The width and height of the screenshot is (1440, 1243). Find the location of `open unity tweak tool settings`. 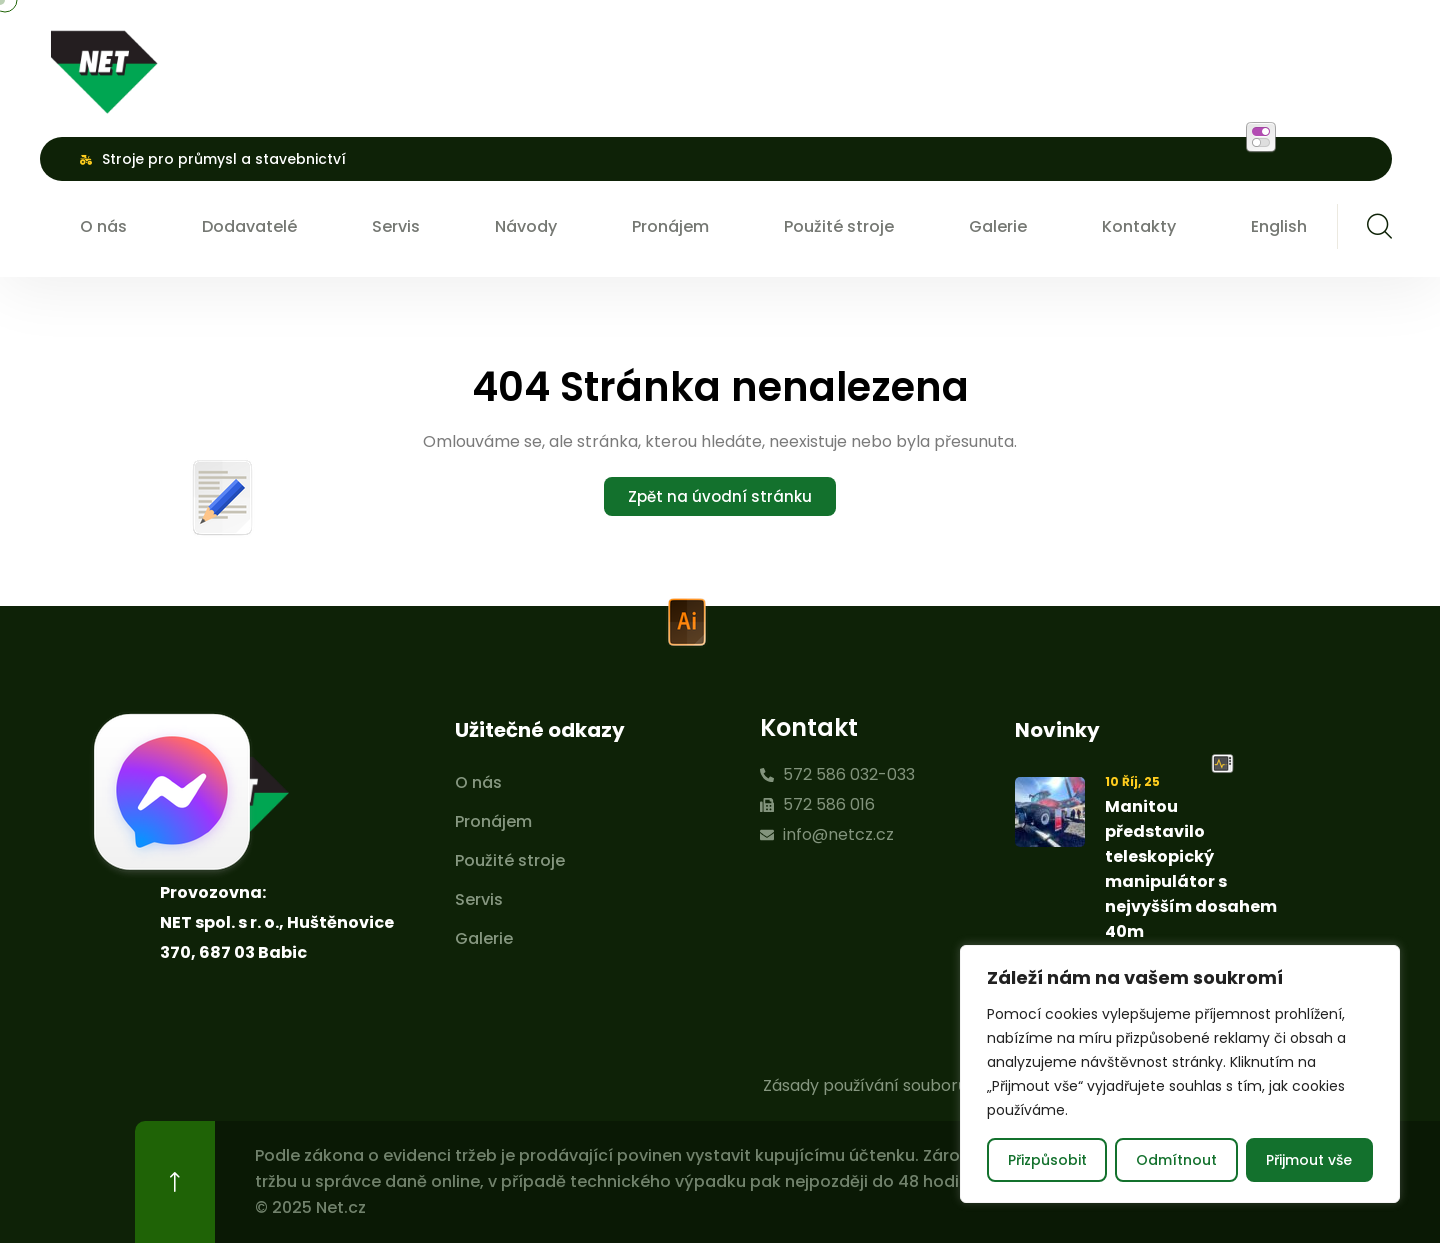

open unity tweak tool settings is located at coordinates (1261, 137).